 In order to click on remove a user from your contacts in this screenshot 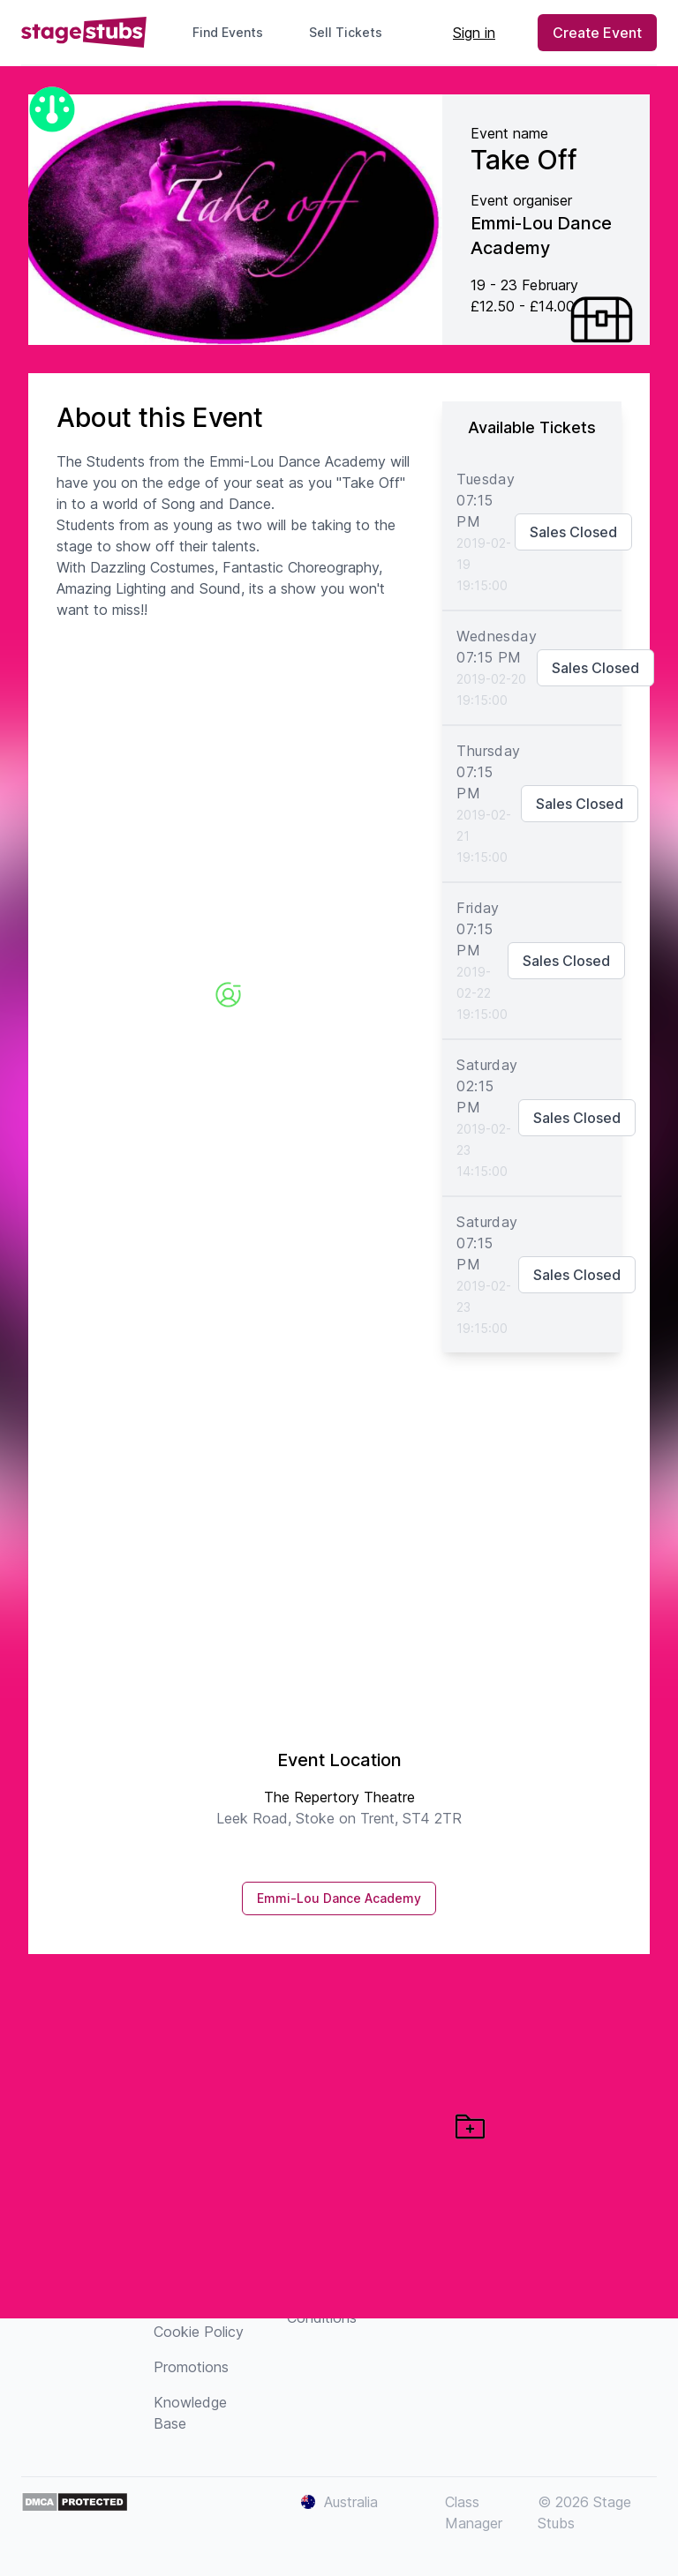, I will do `click(228, 994)`.